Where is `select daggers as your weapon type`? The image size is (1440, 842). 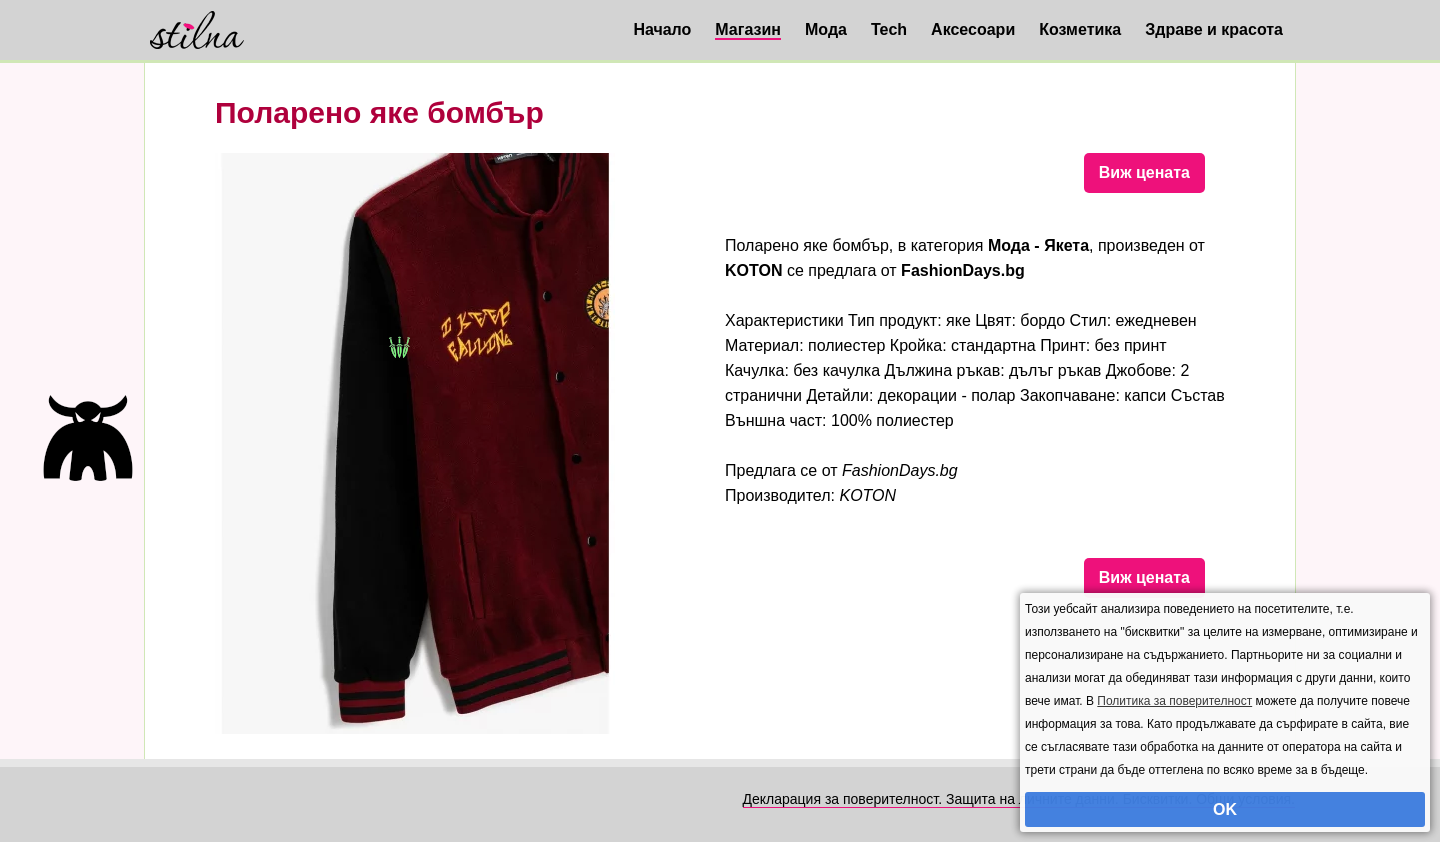
select daggers as your weapon type is located at coordinates (399, 347).